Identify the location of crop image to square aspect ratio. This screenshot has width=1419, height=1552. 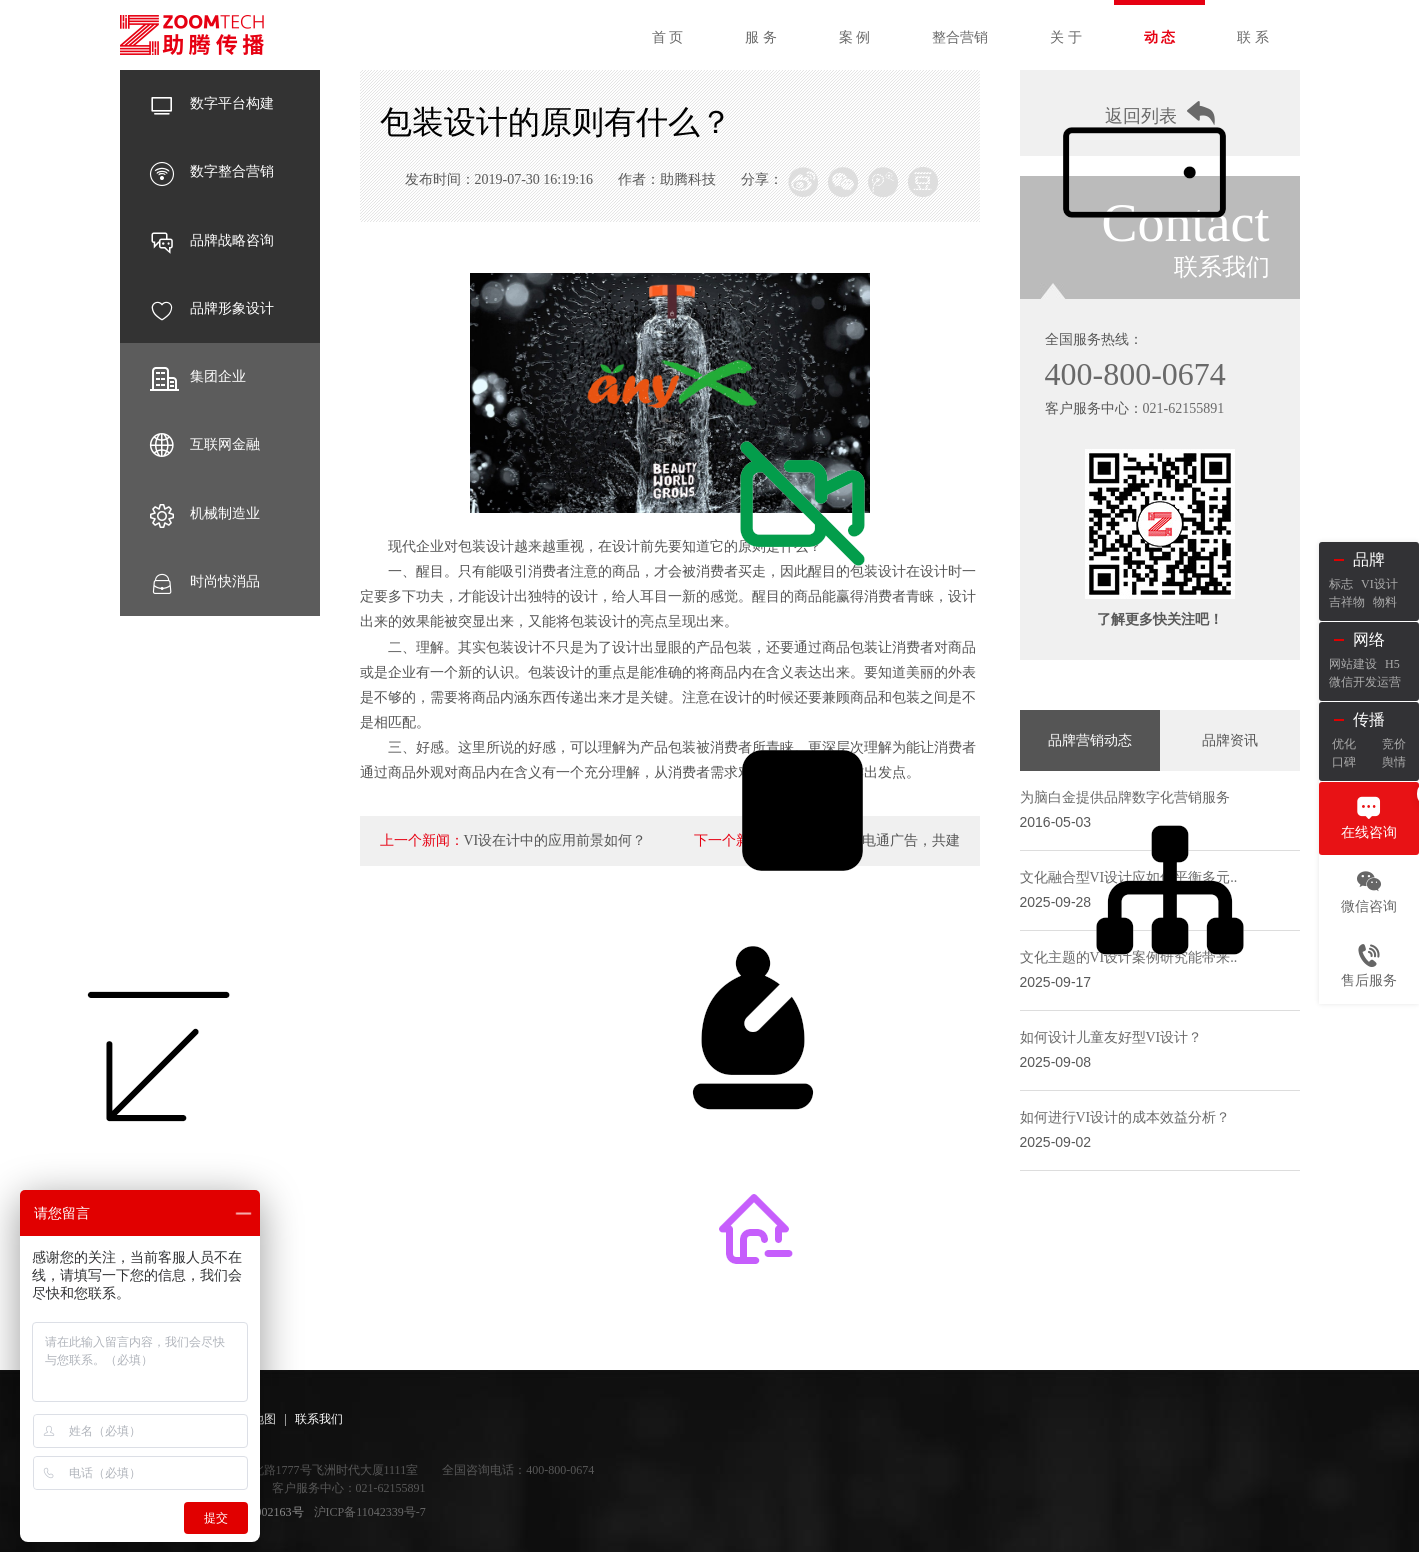
(802, 810).